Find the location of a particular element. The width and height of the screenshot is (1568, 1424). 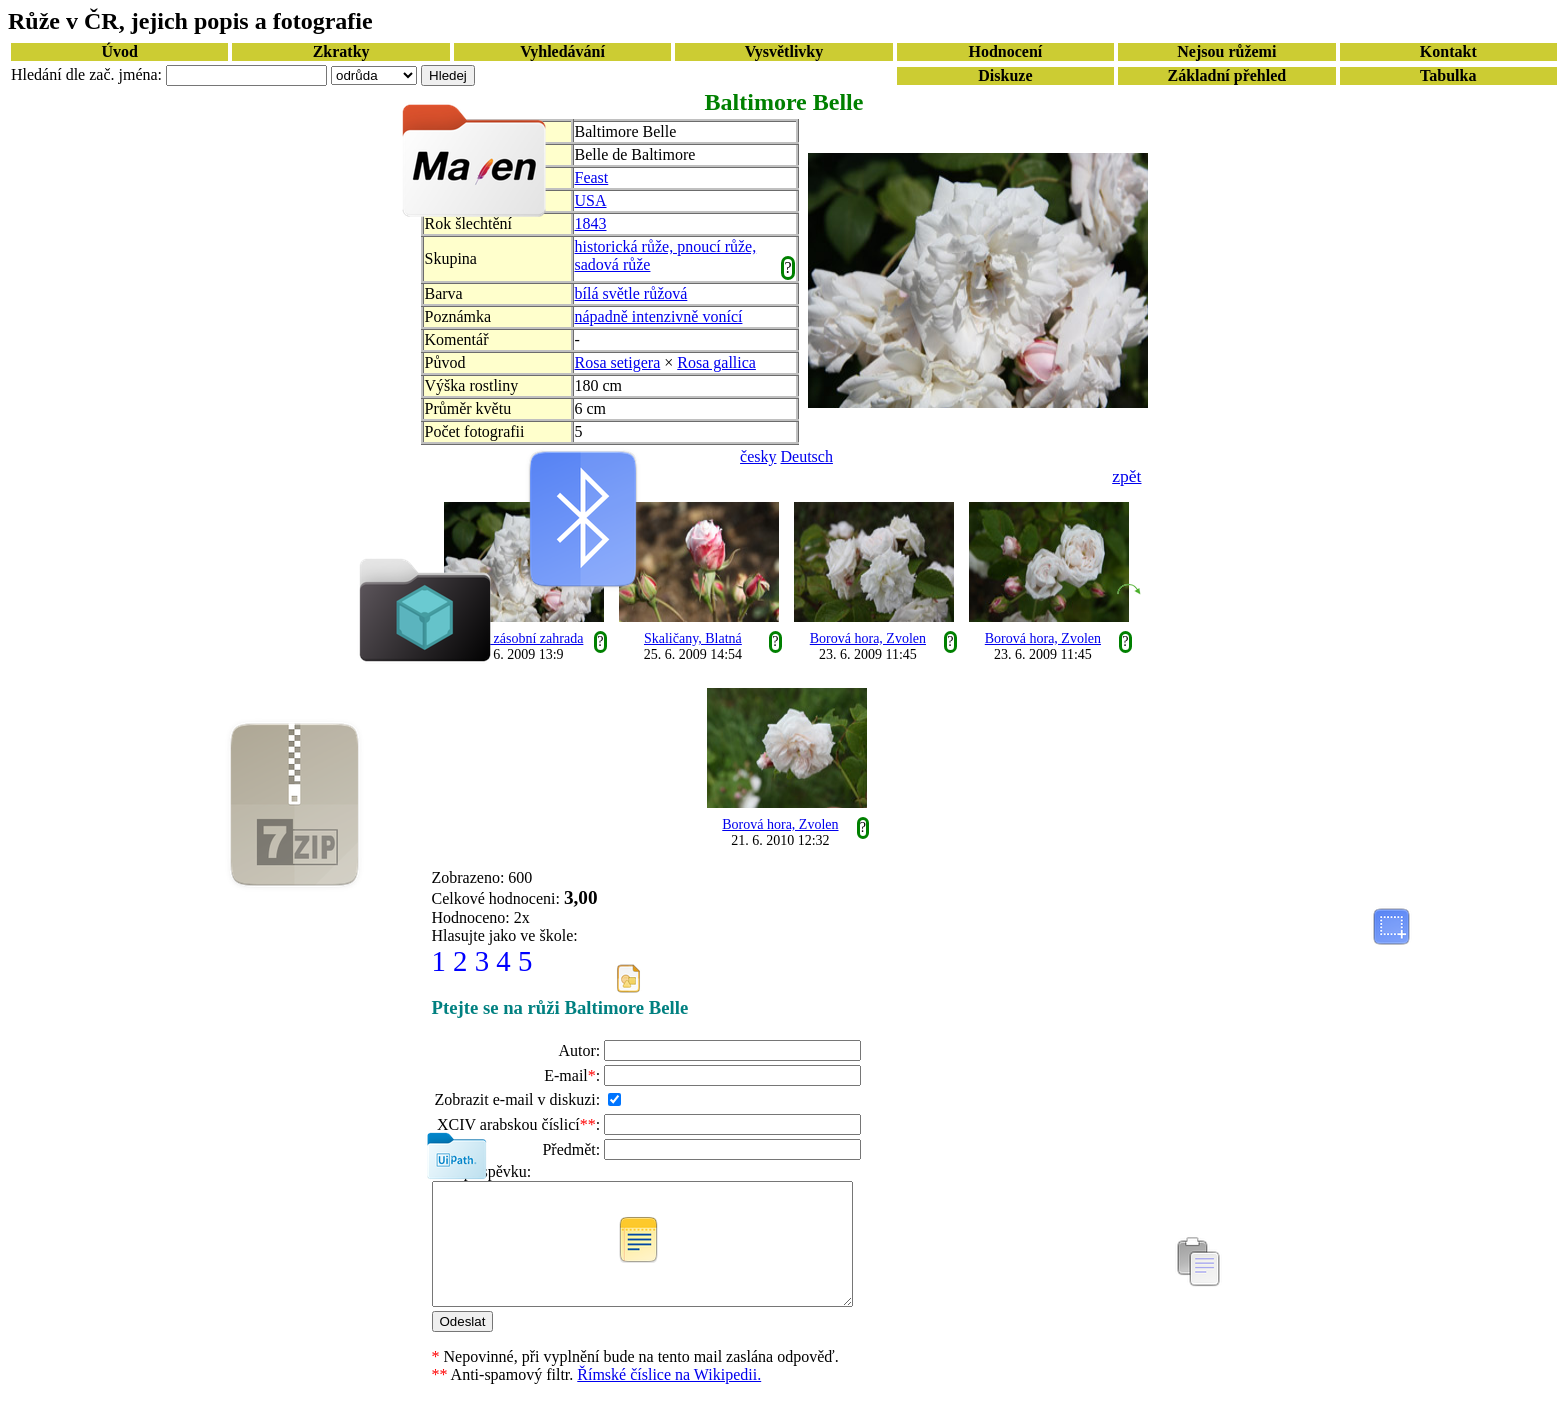

libreoffice draw template file is located at coordinates (628, 978).